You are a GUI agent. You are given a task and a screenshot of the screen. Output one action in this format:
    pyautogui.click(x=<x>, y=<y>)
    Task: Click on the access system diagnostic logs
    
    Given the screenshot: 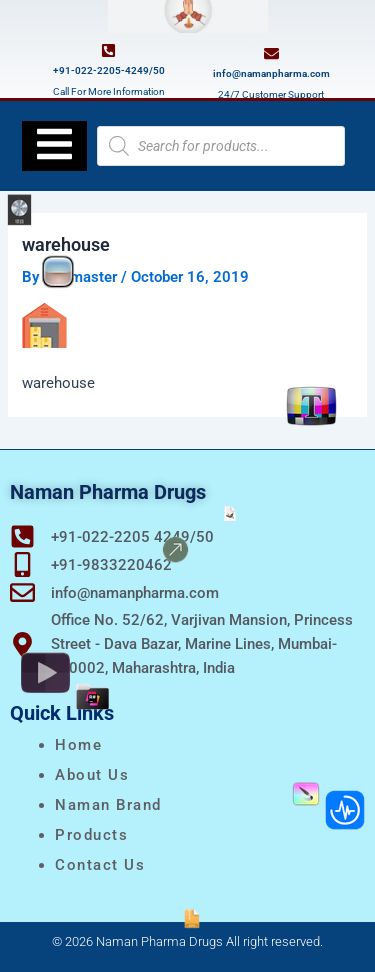 What is the action you would take?
    pyautogui.click(x=345, y=810)
    